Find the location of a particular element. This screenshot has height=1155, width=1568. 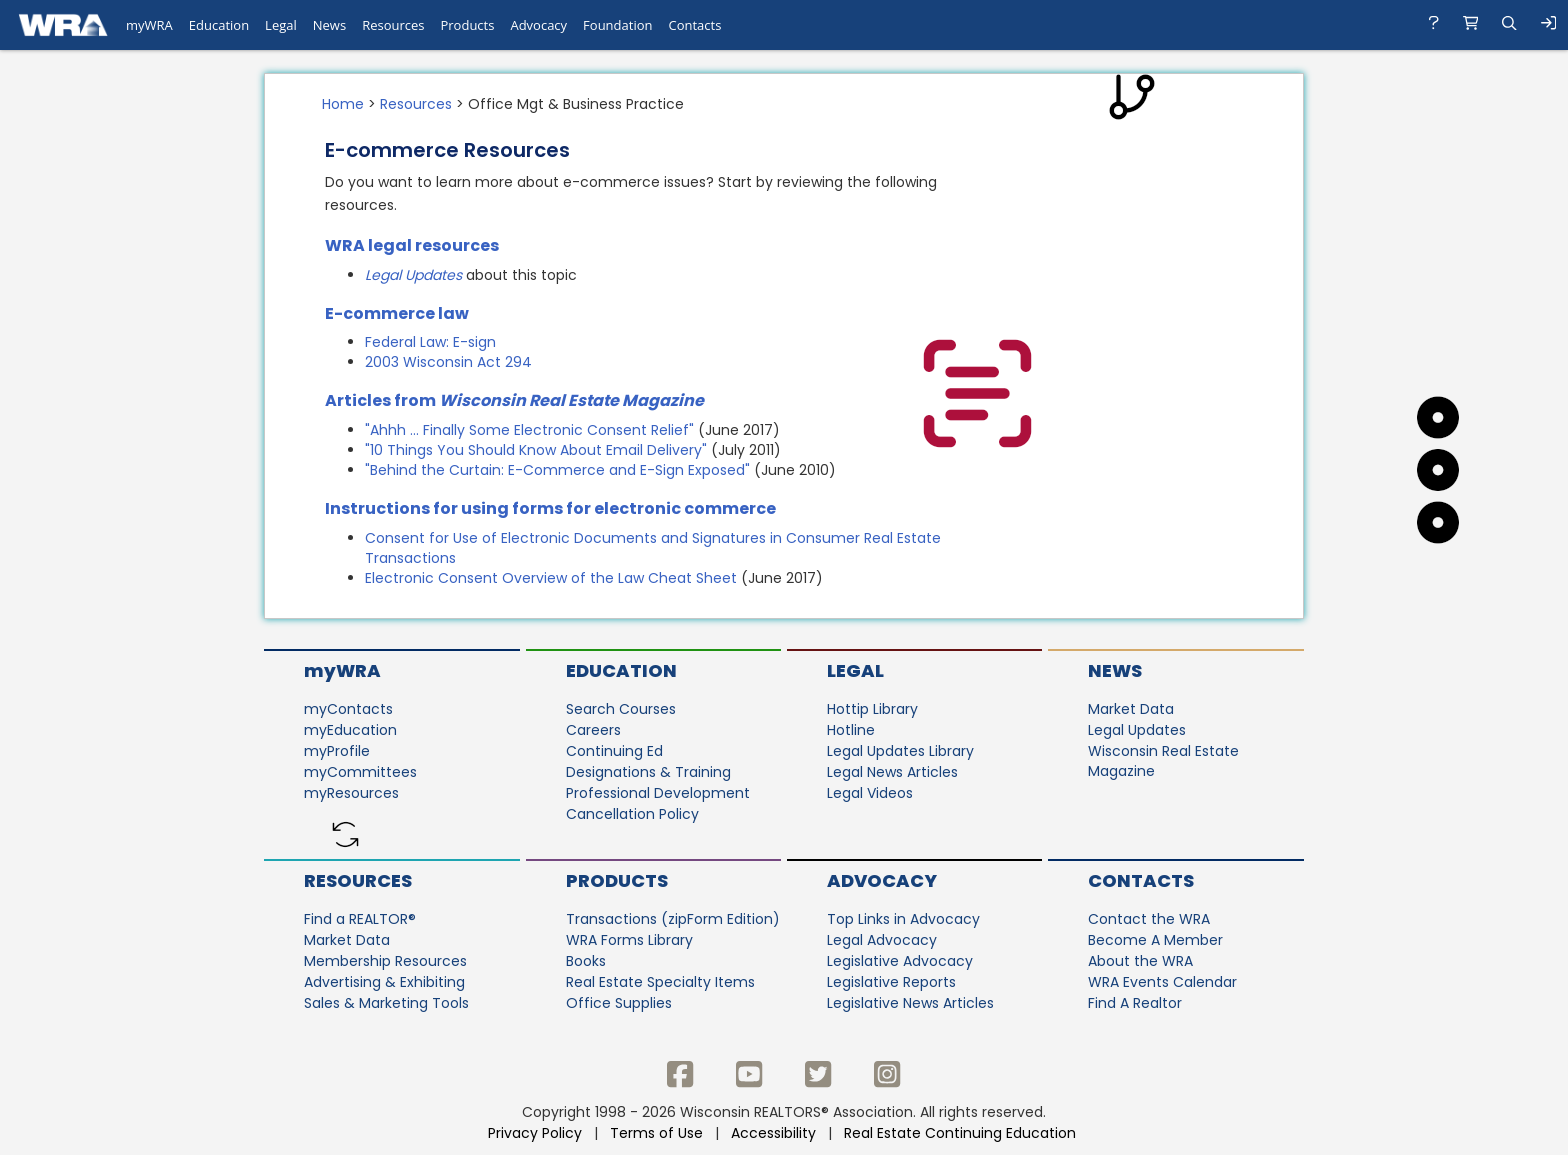

view or manage git branches is located at coordinates (1132, 97).